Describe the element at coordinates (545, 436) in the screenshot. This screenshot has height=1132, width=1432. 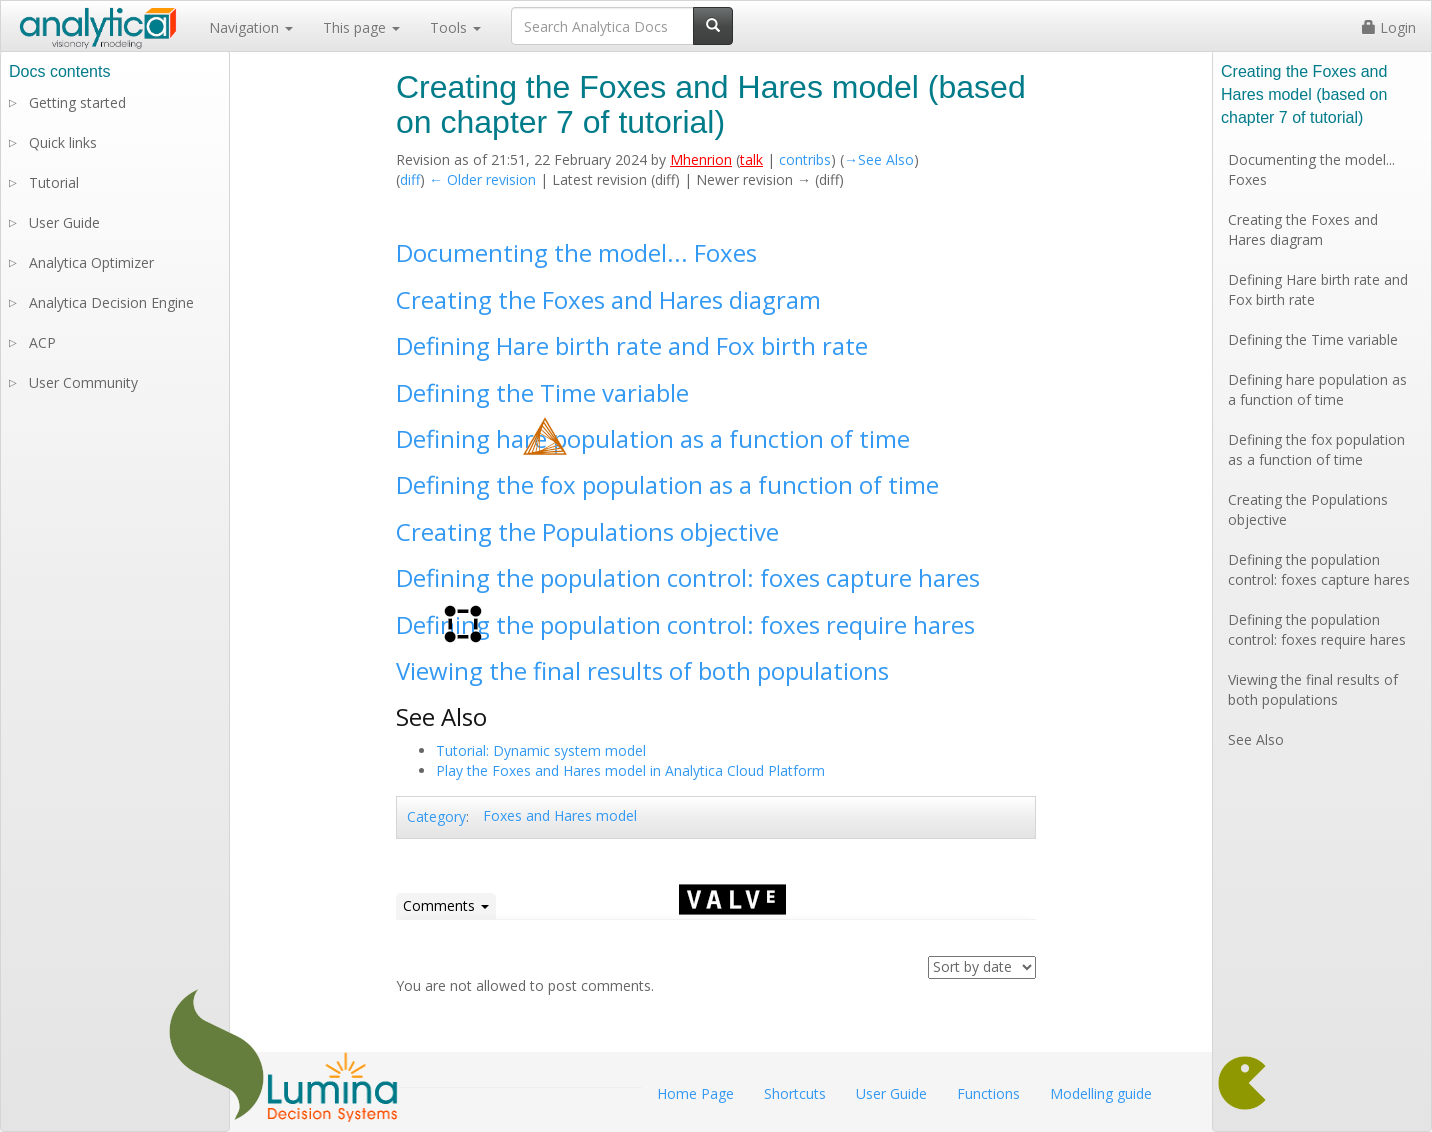
I see `open KNIME analytics platform` at that location.